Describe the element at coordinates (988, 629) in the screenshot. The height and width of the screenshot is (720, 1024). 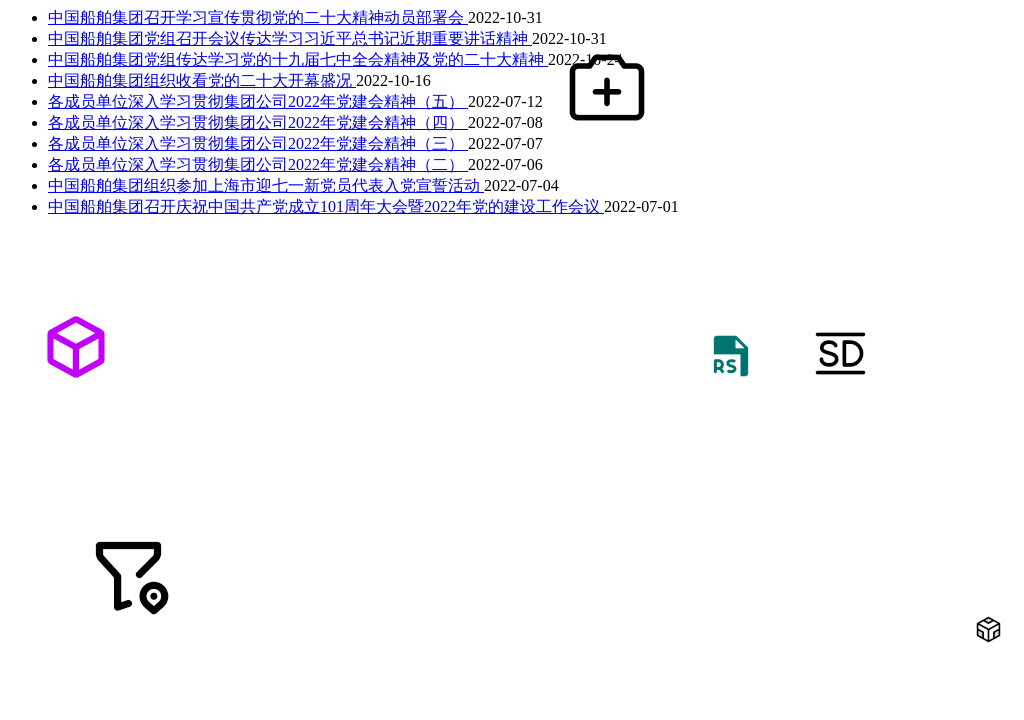
I see `open codesandbox development environment` at that location.